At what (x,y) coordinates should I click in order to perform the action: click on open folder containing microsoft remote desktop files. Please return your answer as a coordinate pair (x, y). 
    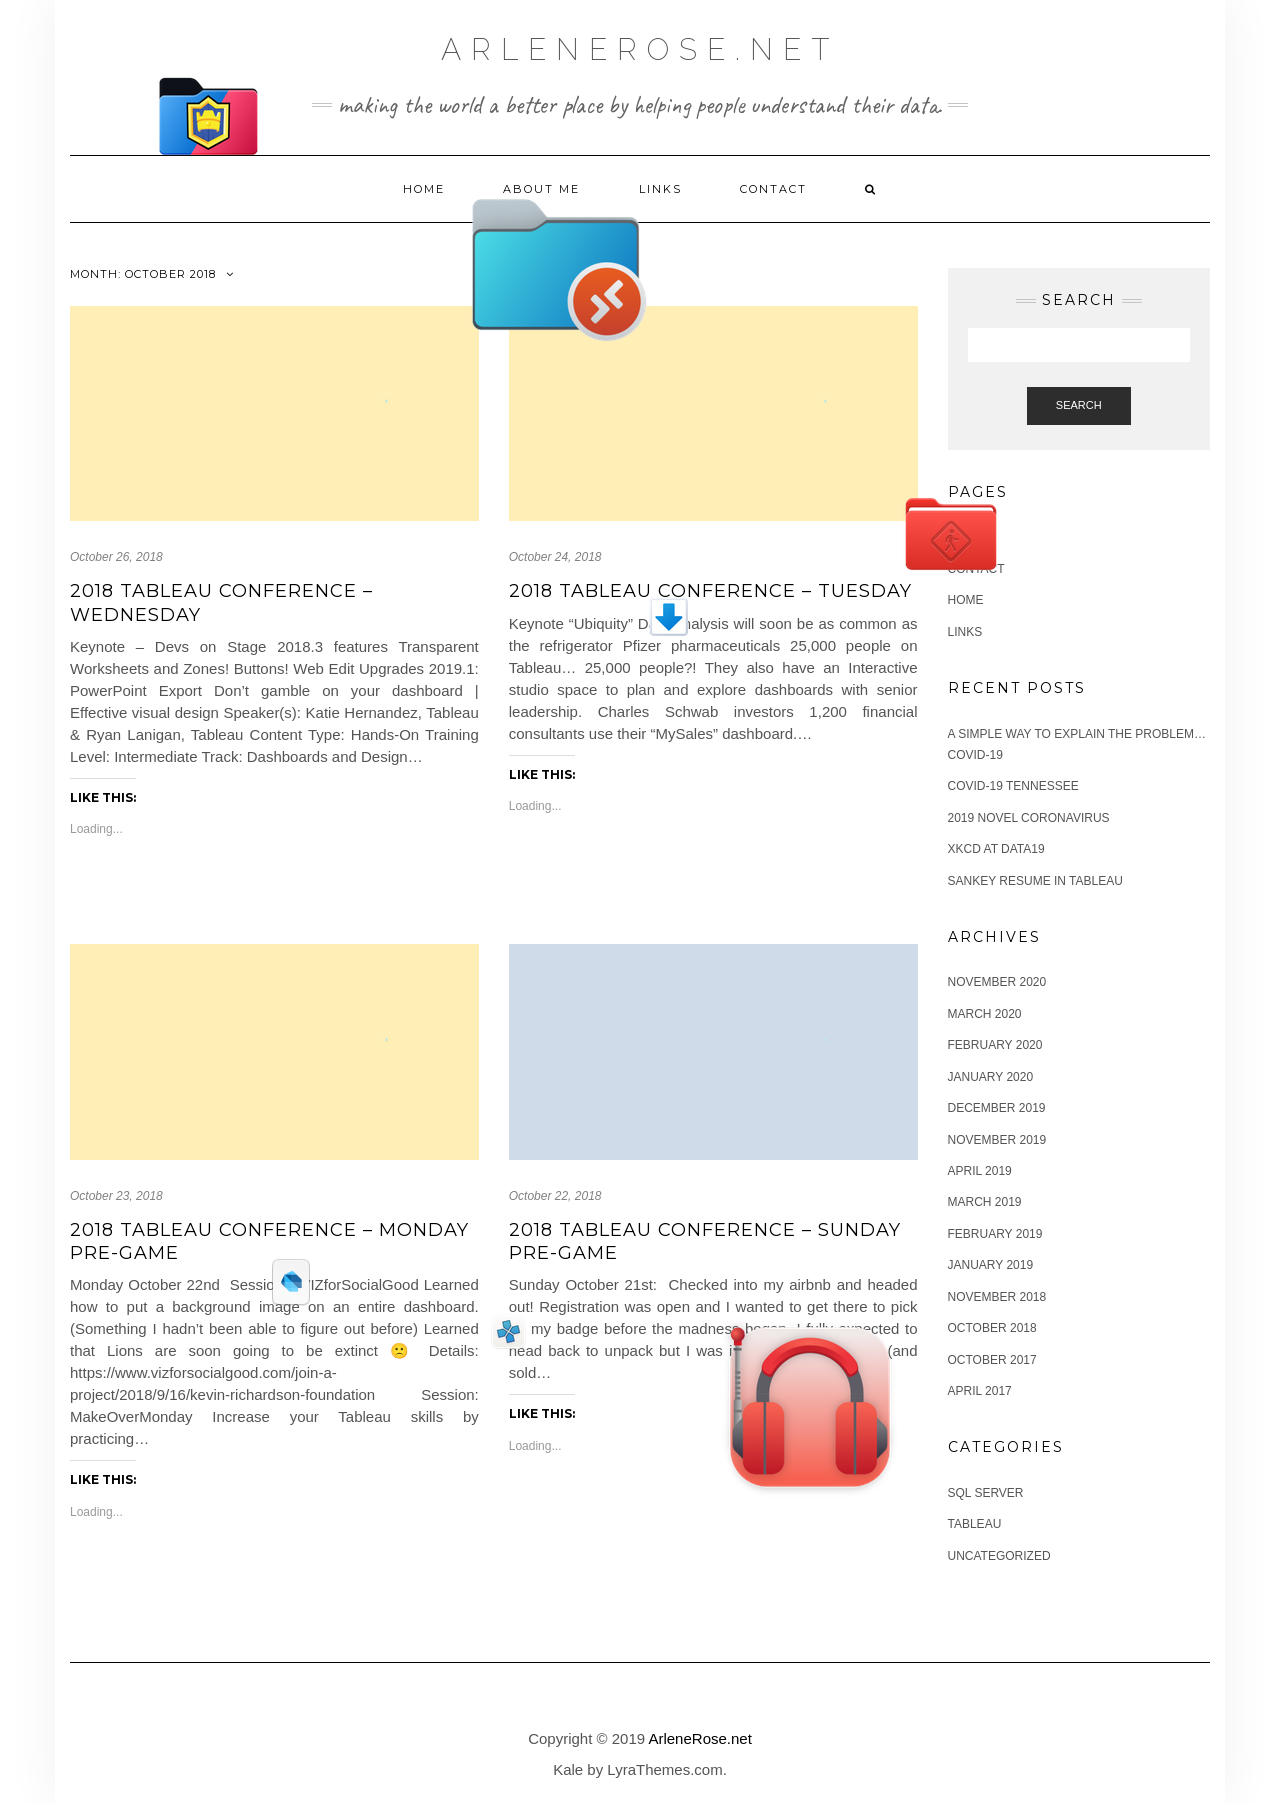
    Looking at the image, I should click on (555, 269).